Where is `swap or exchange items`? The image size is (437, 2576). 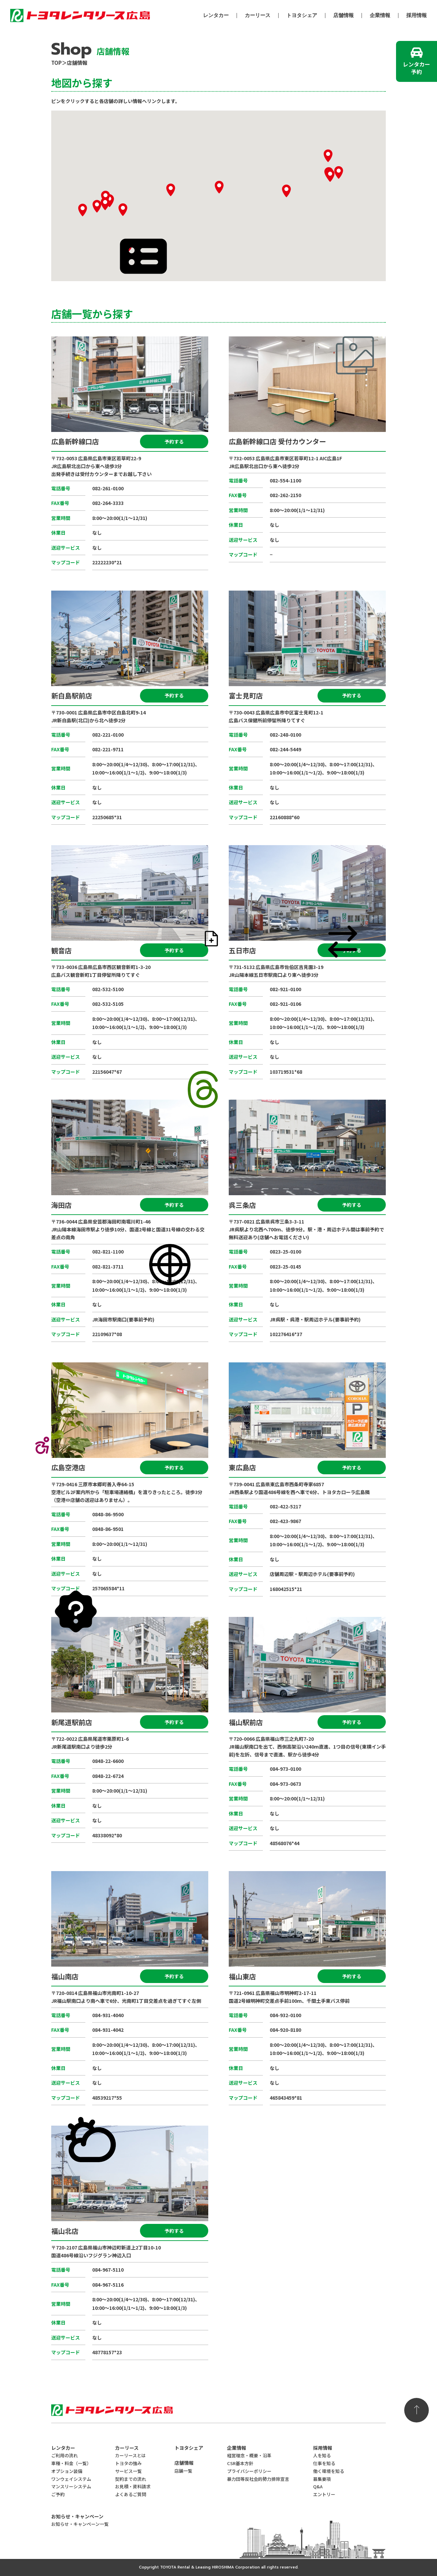
swap or exchange items is located at coordinates (342, 941).